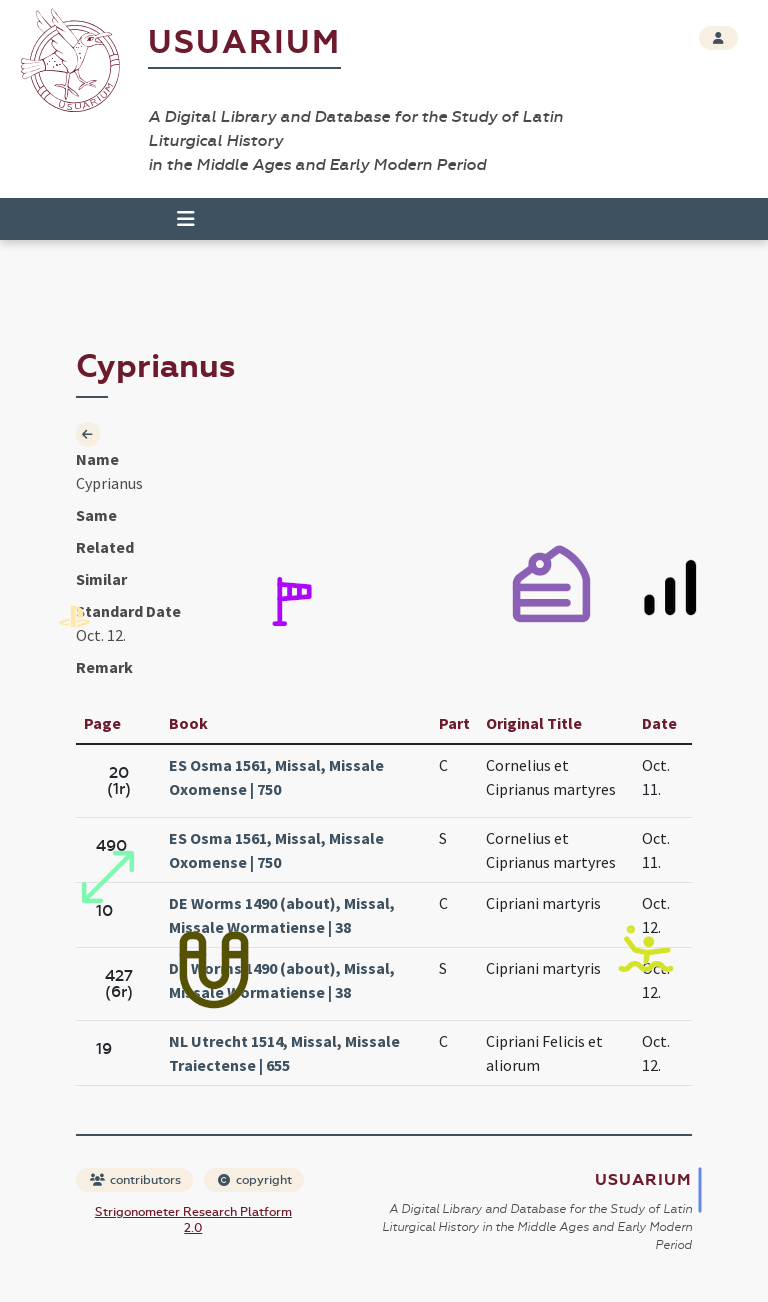 Image resolution: width=768 pixels, height=1302 pixels. What do you see at coordinates (108, 877) in the screenshot?
I see `resize window or element` at bounding box center [108, 877].